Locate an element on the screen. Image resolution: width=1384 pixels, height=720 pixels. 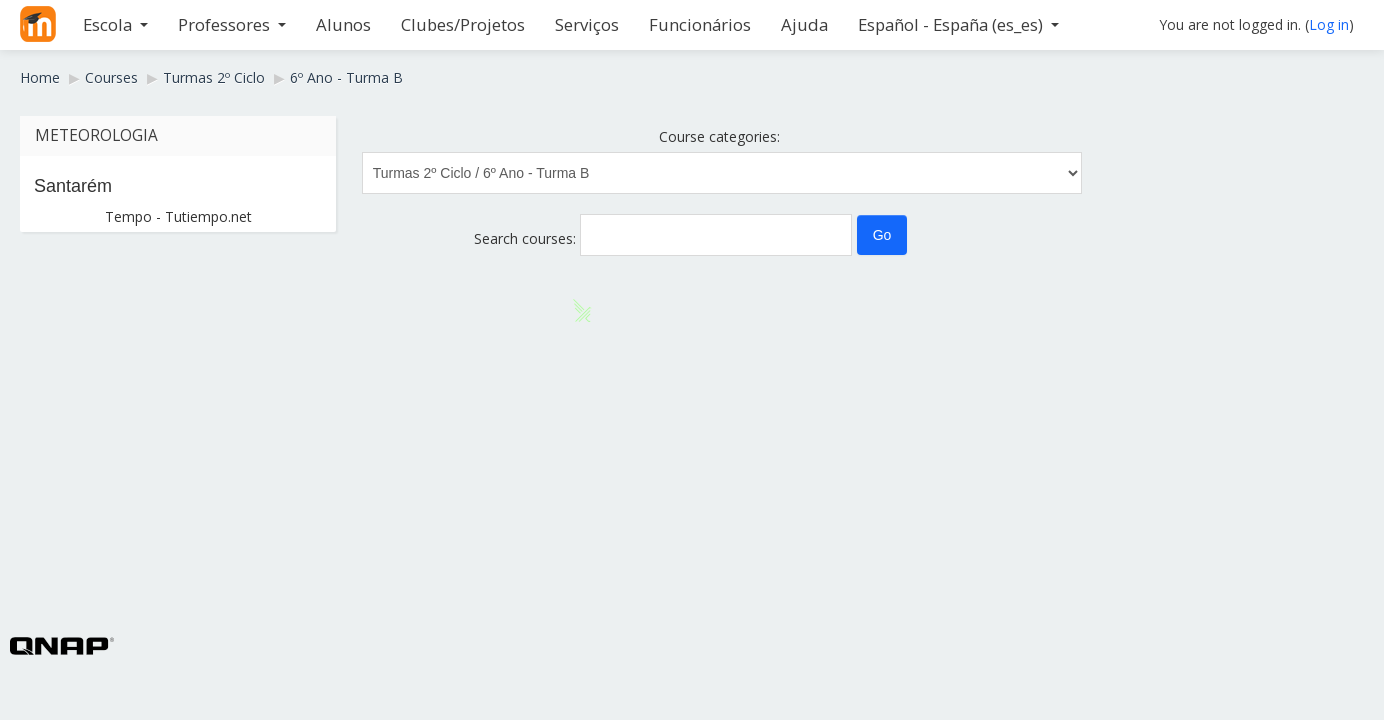
Falco open-source security tool logo is located at coordinates (582, 310).